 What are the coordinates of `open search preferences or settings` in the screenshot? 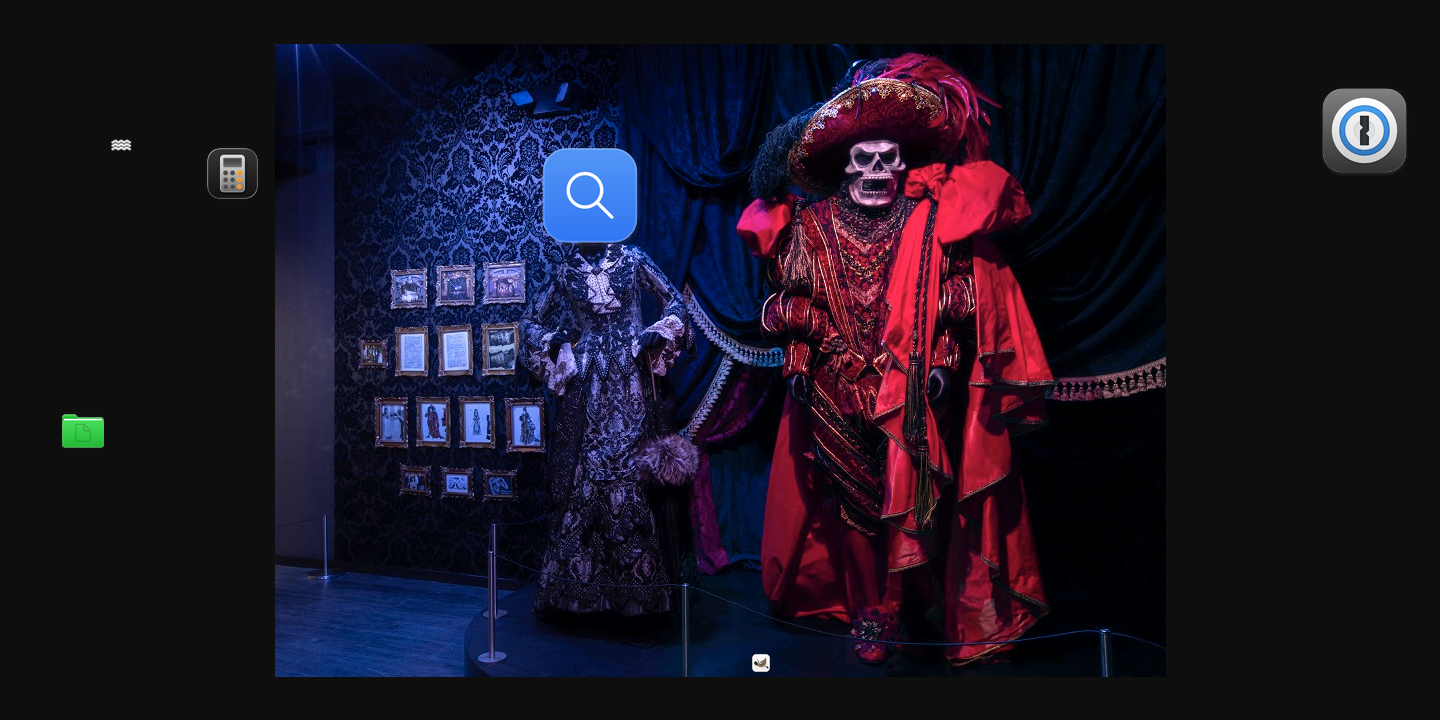 It's located at (590, 197).